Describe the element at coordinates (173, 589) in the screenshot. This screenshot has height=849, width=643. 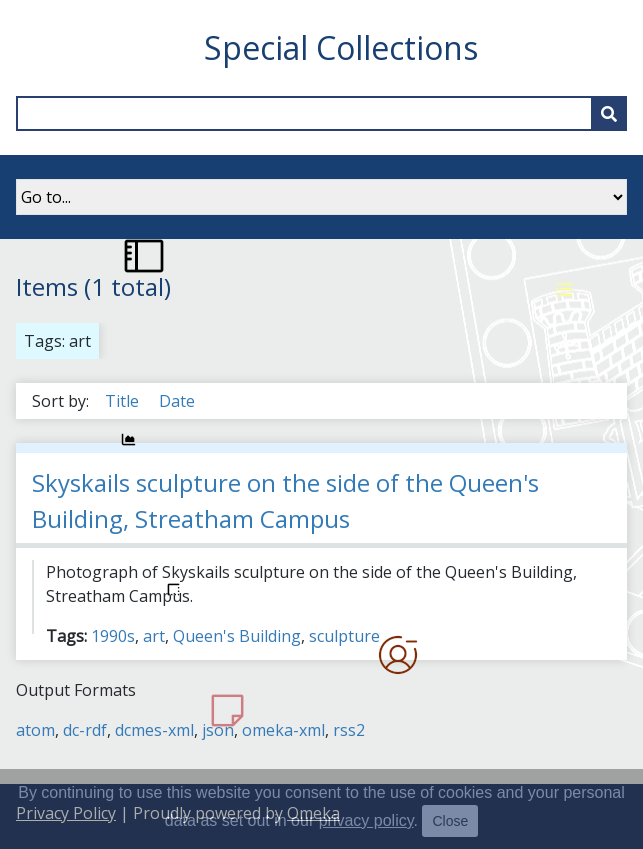
I see `select border style for an element` at that location.